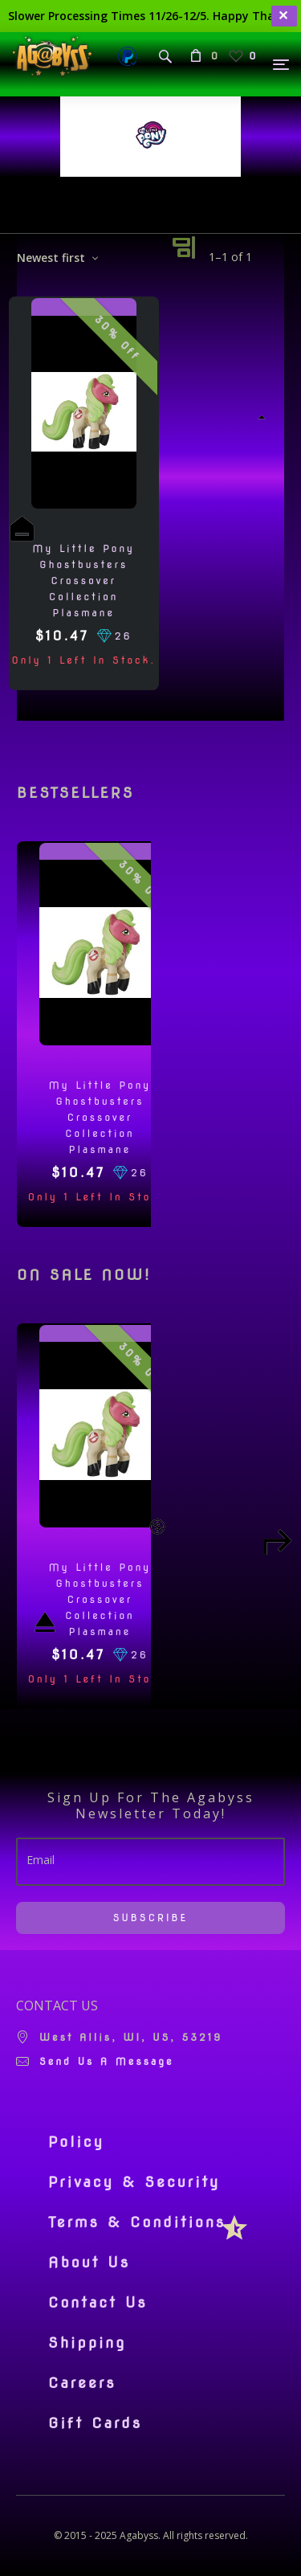 The image size is (301, 2576). What do you see at coordinates (184, 247) in the screenshot?
I see `align selected items to the right edge` at bounding box center [184, 247].